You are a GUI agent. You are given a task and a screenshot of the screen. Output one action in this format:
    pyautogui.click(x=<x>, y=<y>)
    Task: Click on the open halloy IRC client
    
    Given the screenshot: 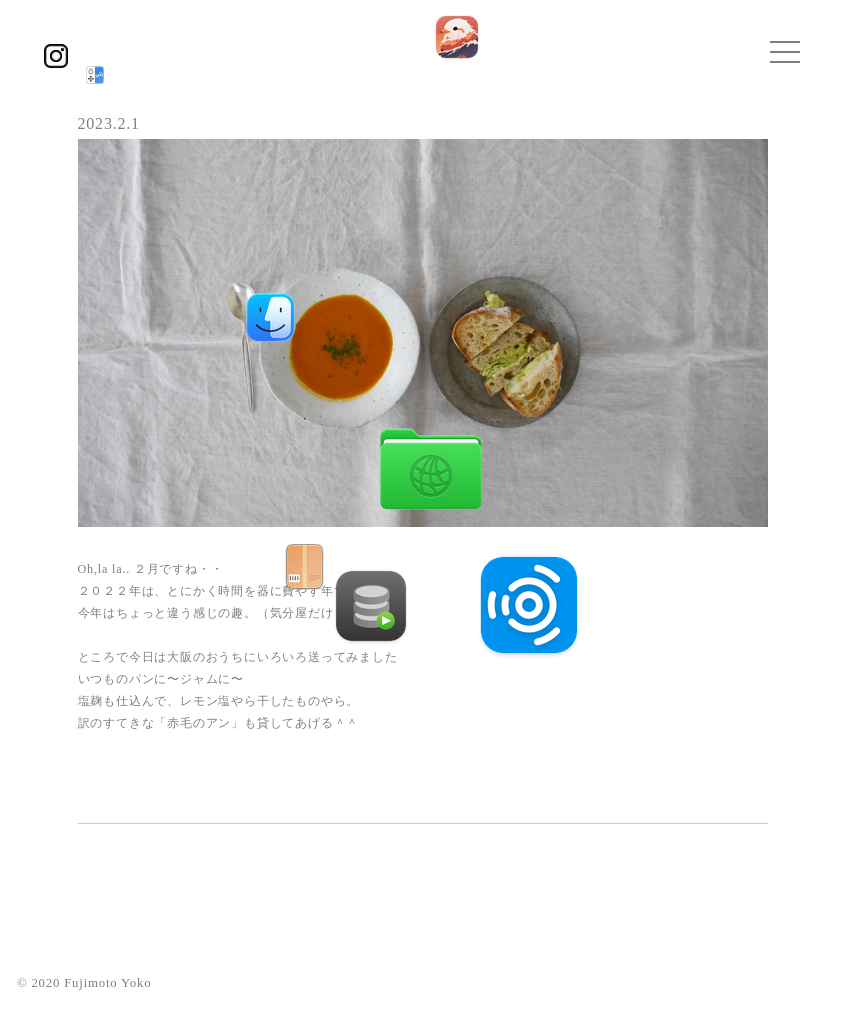 What is the action you would take?
    pyautogui.click(x=457, y=37)
    